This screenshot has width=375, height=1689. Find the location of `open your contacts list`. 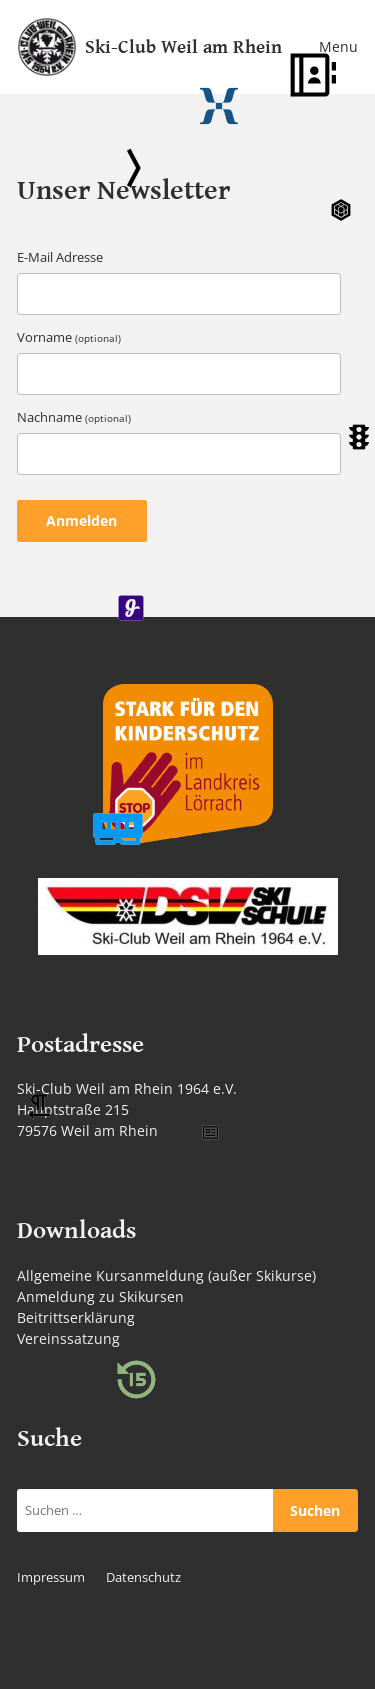

open your contacts list is located at coordinates (310, 75).